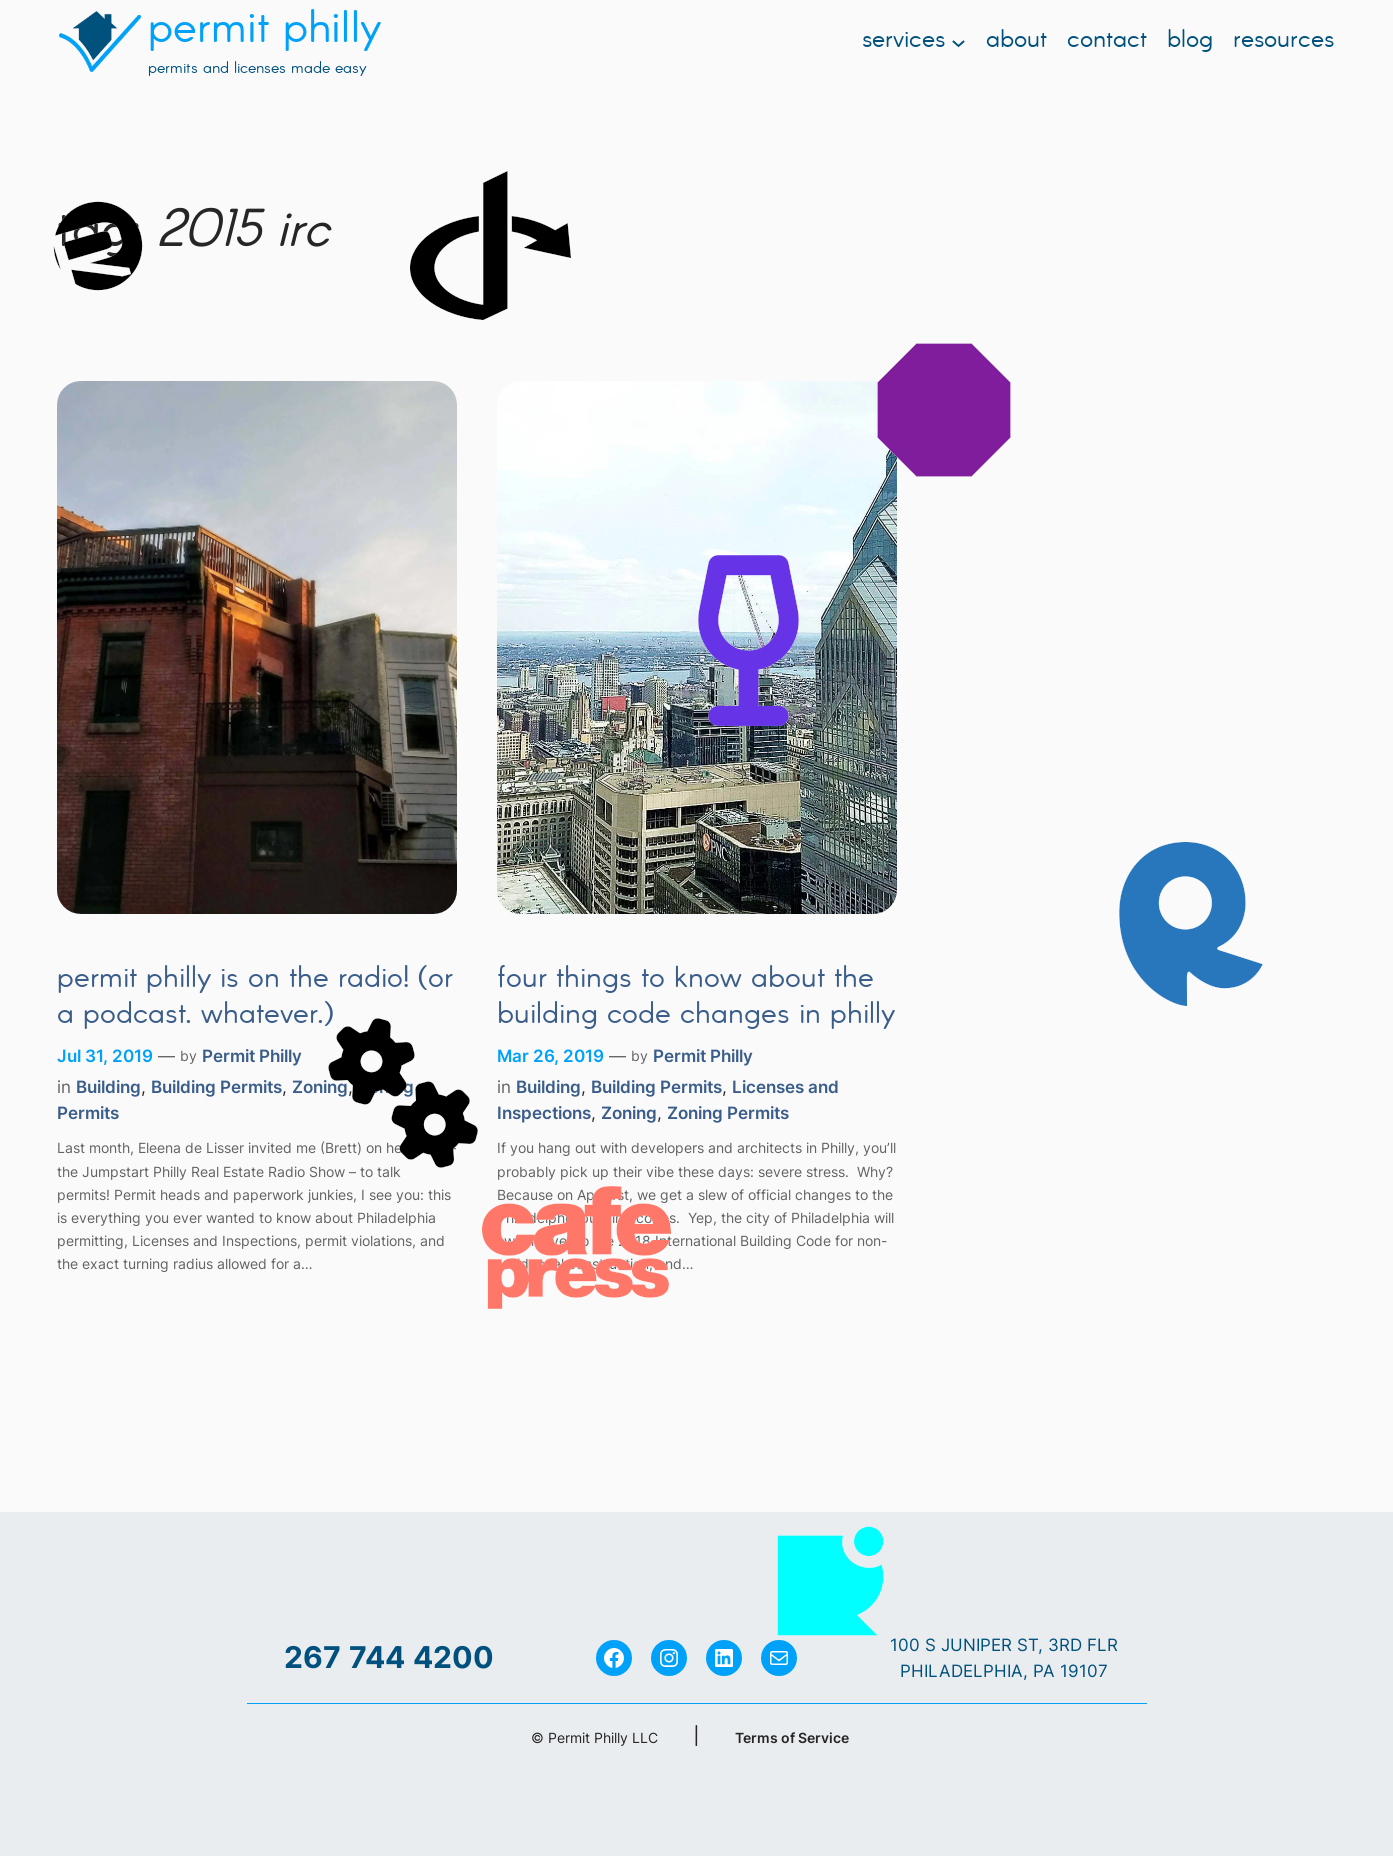 The width and height of the screenshot is (1393, 1856). What do you see at coordinates (403, 1093) in the screenshot?
I see `access settings or preferences` at bounding box center [403, 1093].